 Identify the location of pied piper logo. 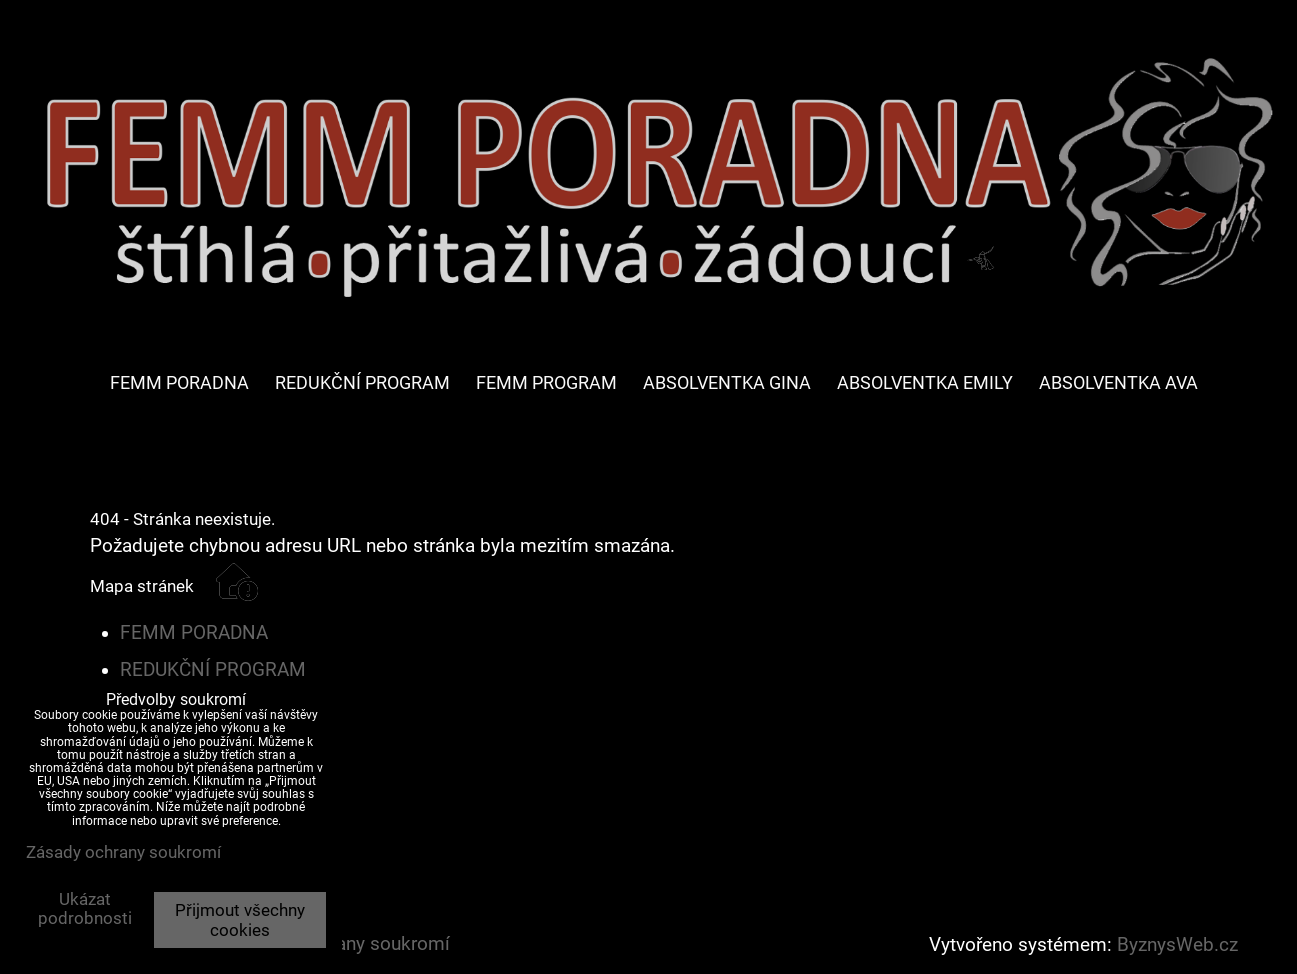
(981, 258).